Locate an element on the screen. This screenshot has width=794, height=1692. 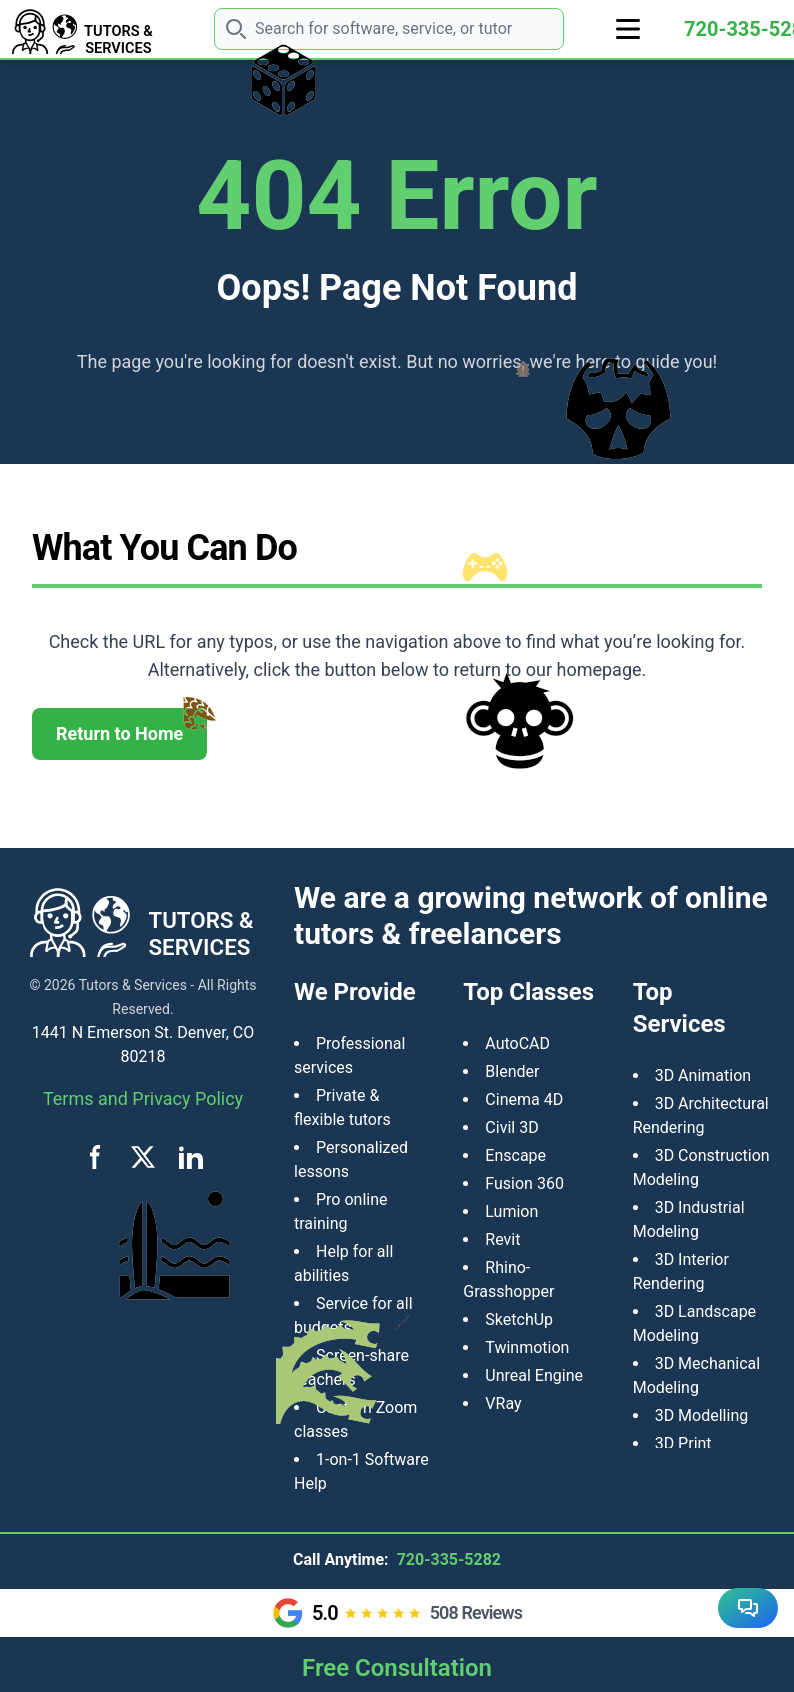
pangolin character or creature icon is located at coordinates (201, 714).